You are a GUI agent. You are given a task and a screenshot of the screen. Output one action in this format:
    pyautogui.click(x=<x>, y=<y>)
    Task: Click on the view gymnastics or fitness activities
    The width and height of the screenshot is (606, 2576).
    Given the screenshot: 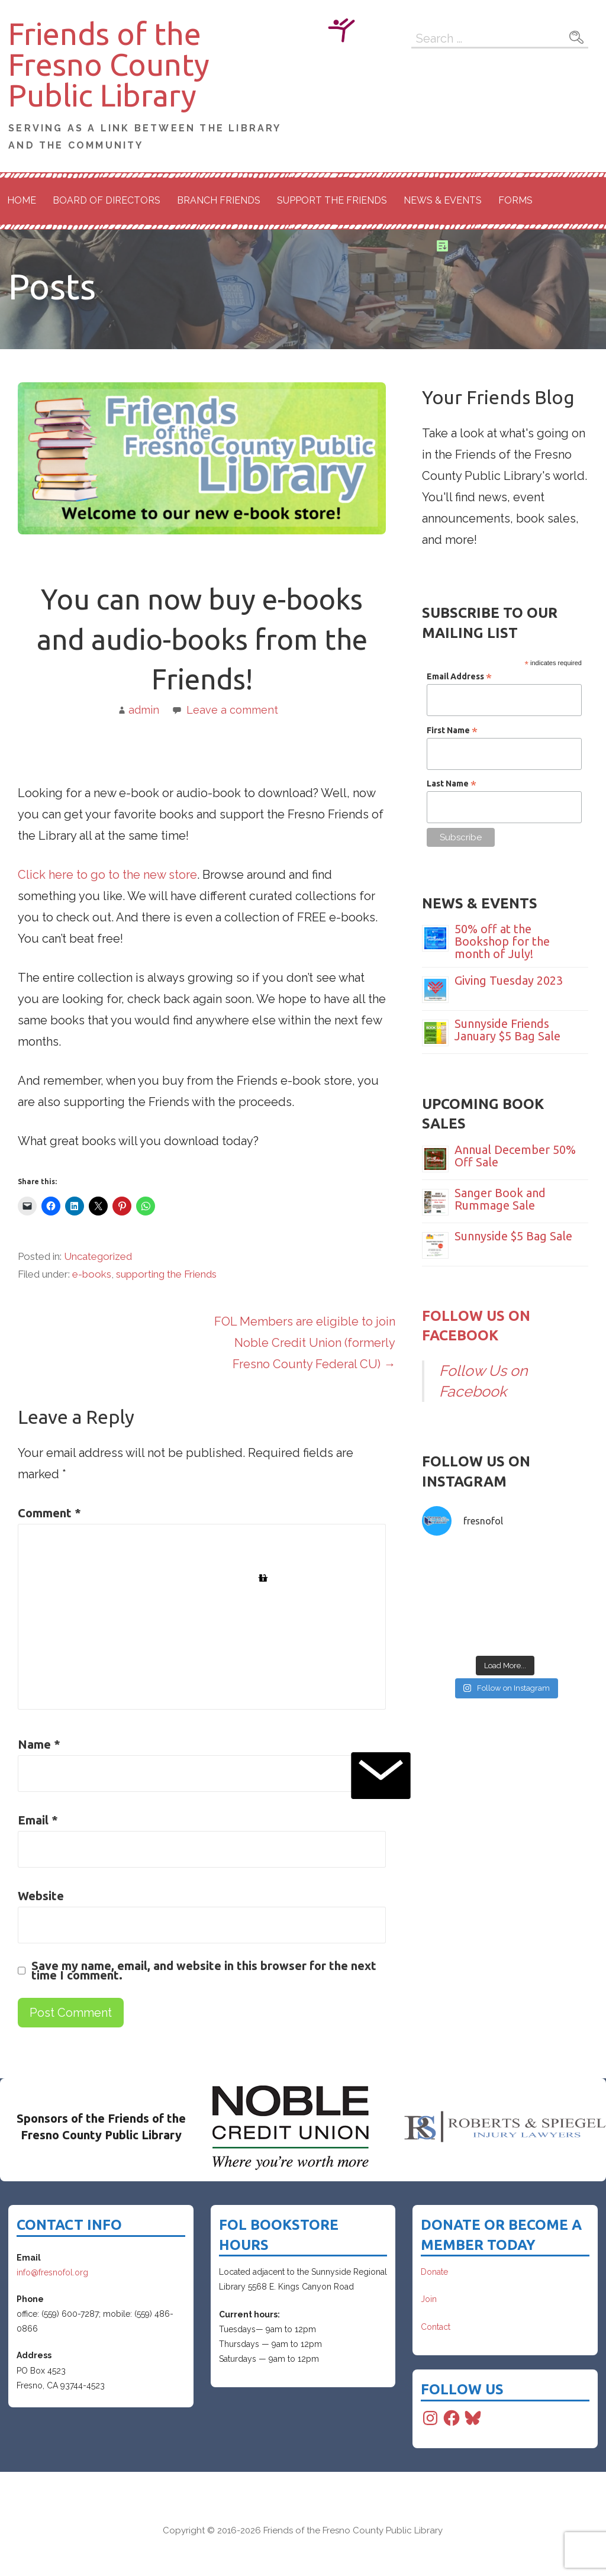 What is the action you would take?
    pyautogui.click(x=341, y=29)
    